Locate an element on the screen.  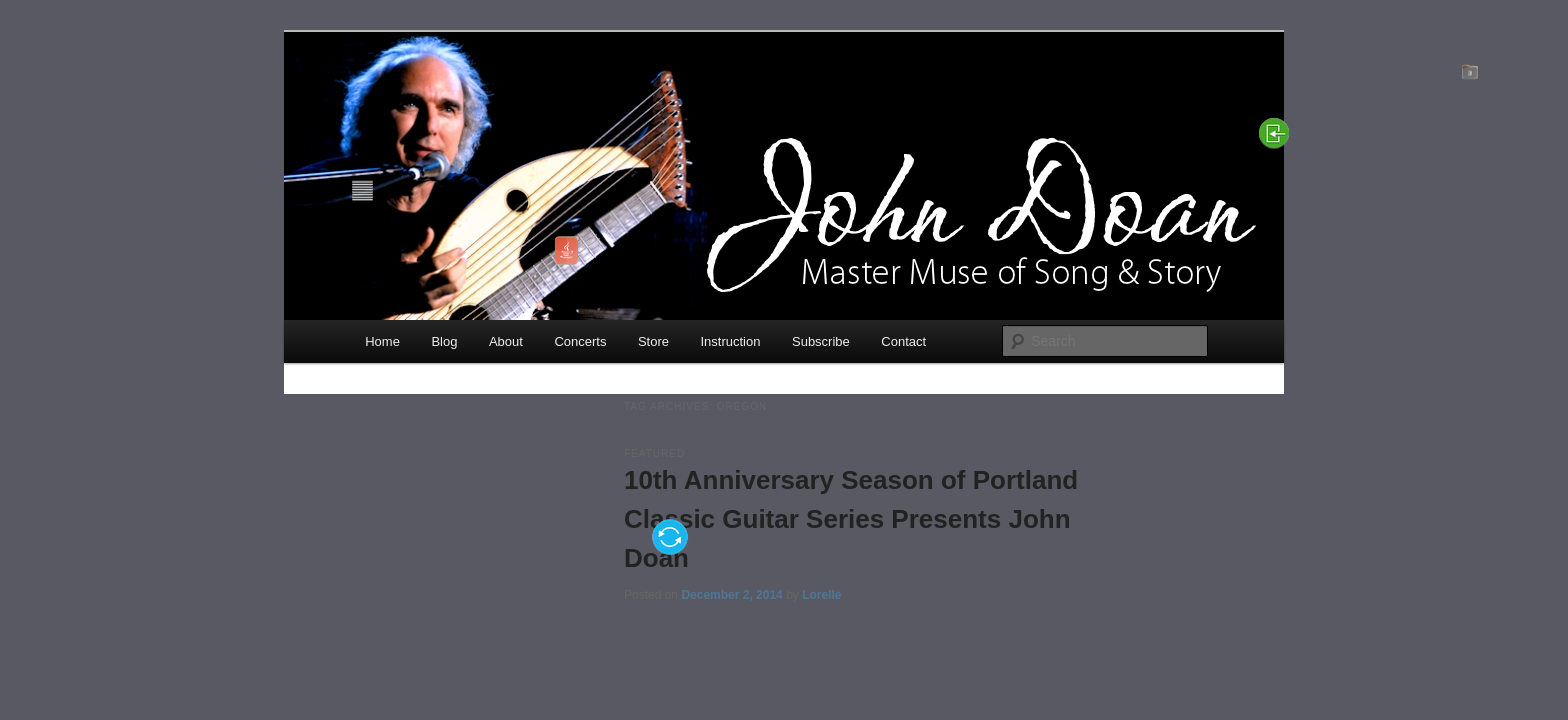
log out of your account is located at coordinates (1274, 133).